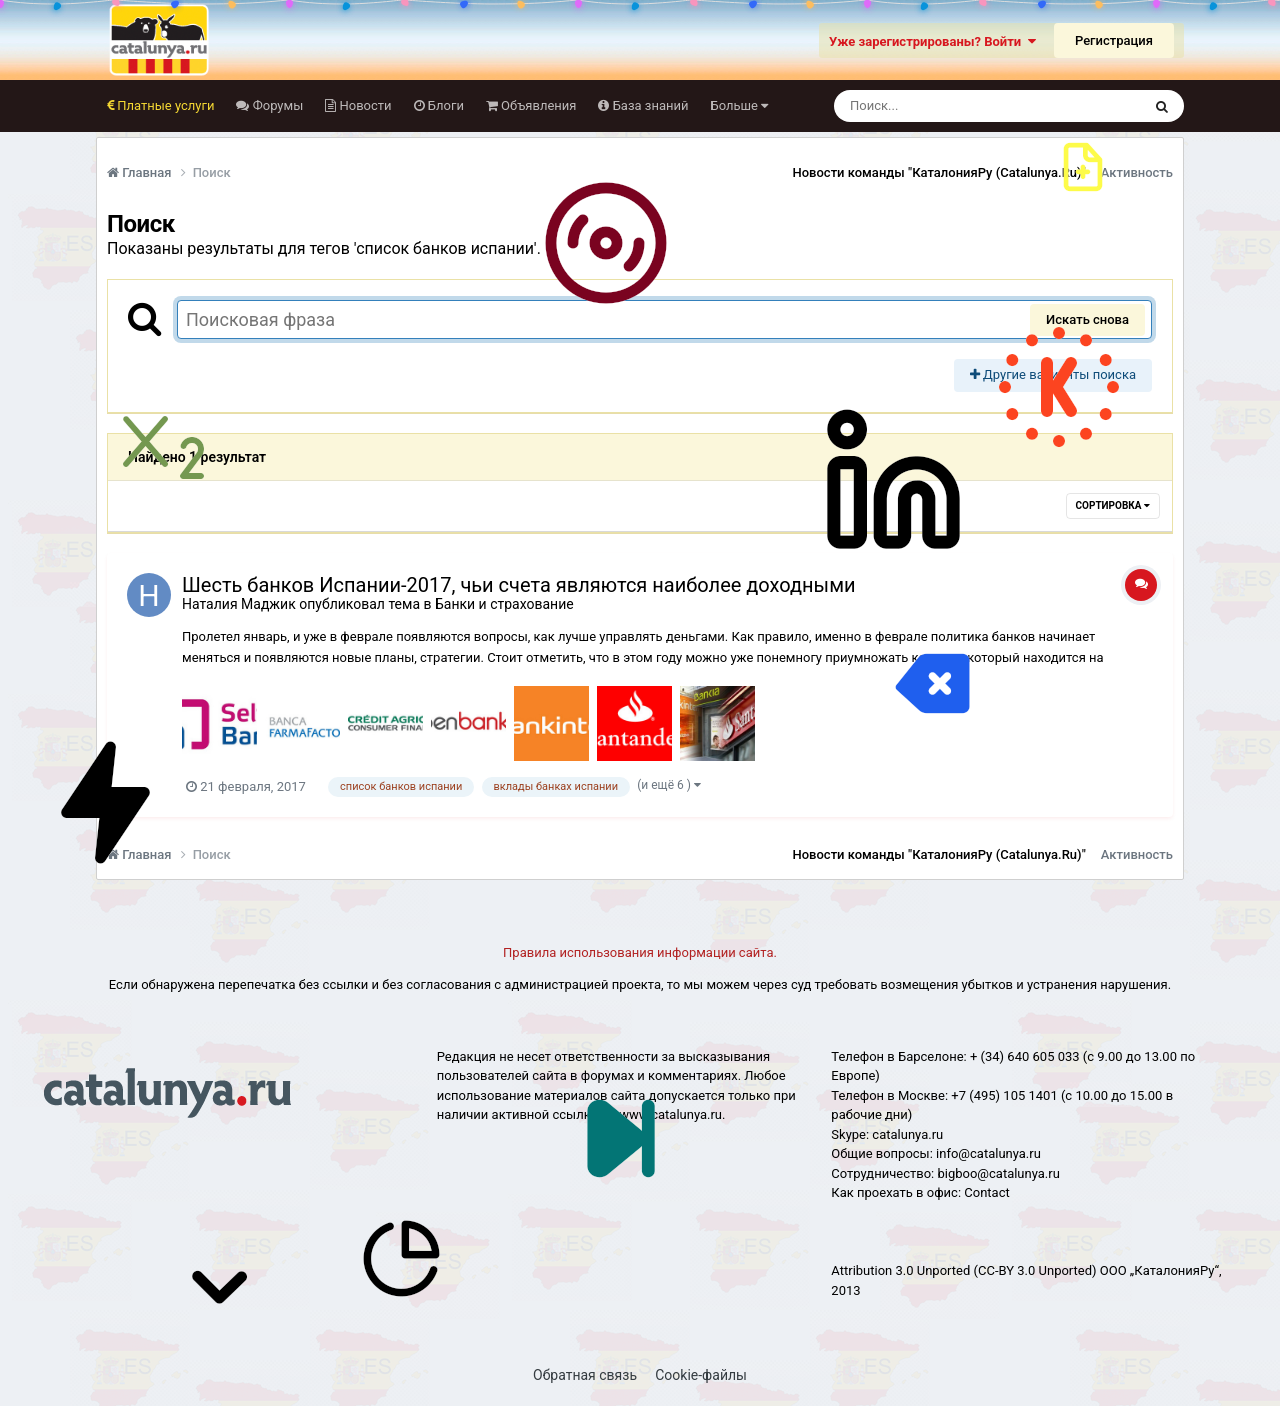 The height and width of the screenshot is (1406, 1280). Describe the element at coordinates (105, 802) in the screenshot. I see `enable flash for camera` at that location.